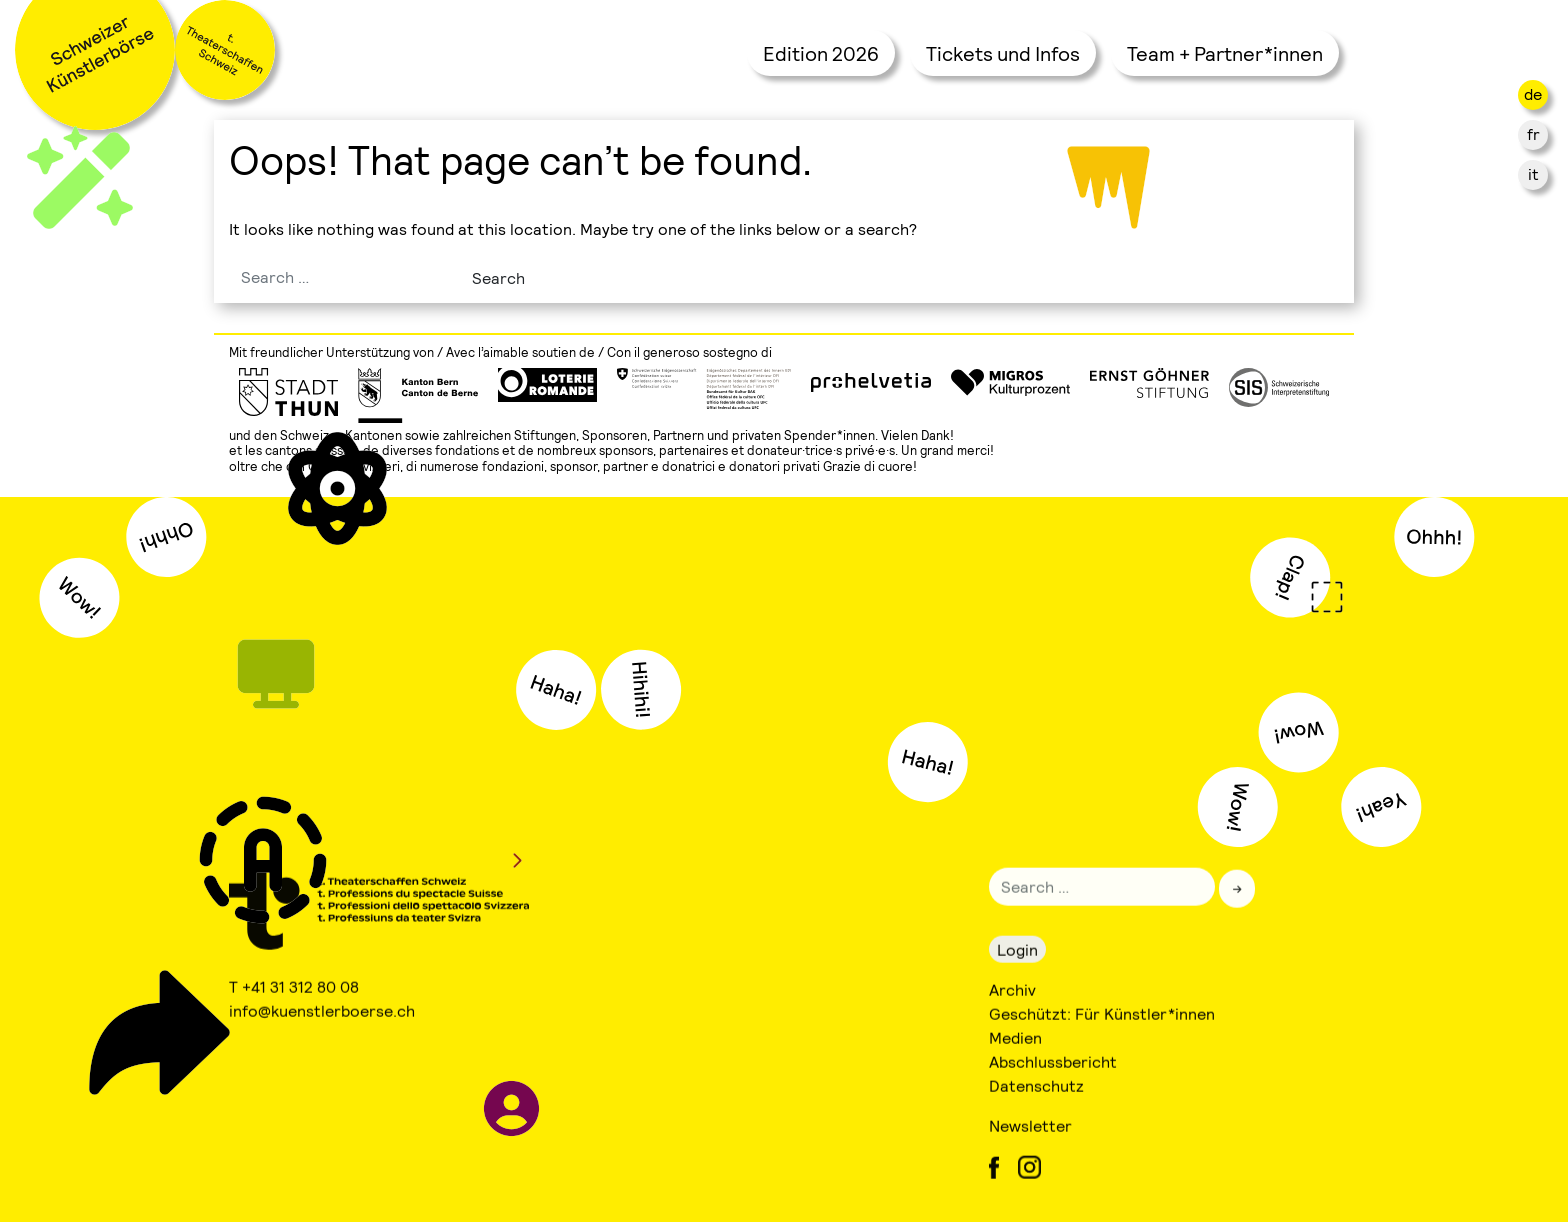 The height and width of the screenshot is (1222, 1568). Describe the element at coordinates (1327, 597) in the screenshot. I see `select or highlight an area` at that location.